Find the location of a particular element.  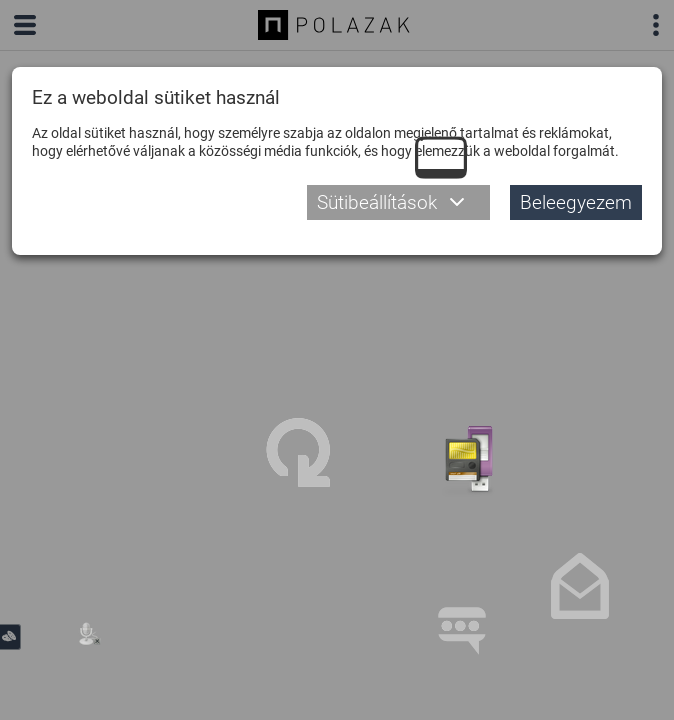

screen rotation is enabled is located at coordinates (298, 455).